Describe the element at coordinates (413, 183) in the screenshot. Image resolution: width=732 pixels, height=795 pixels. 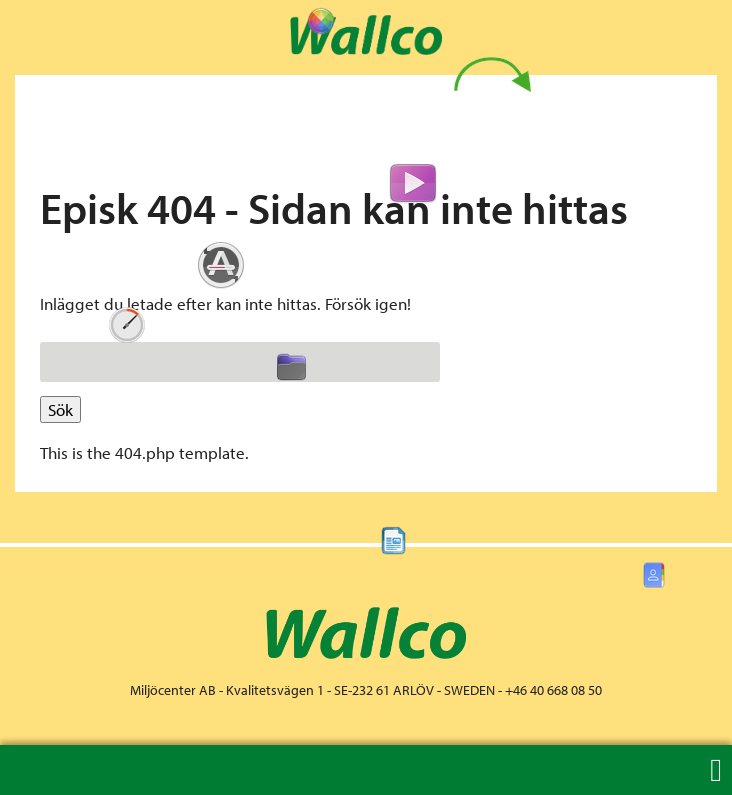
I see `open celluloid media player` at that location.